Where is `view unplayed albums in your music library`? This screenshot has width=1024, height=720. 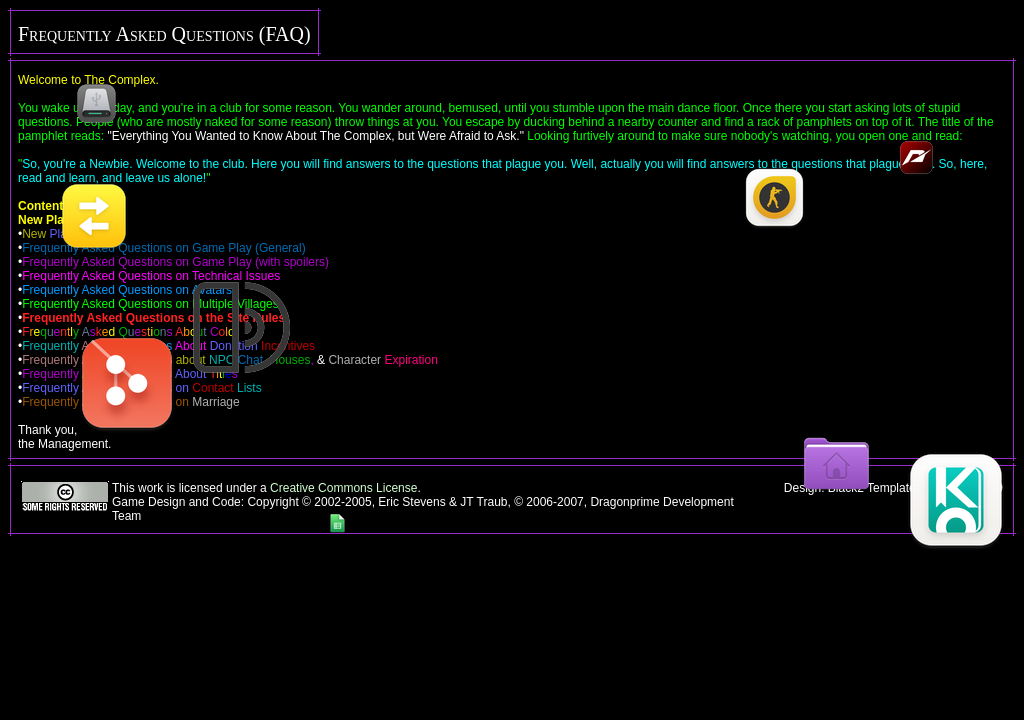
view unplayed albums in your music library is located at coordinates (238, 327).